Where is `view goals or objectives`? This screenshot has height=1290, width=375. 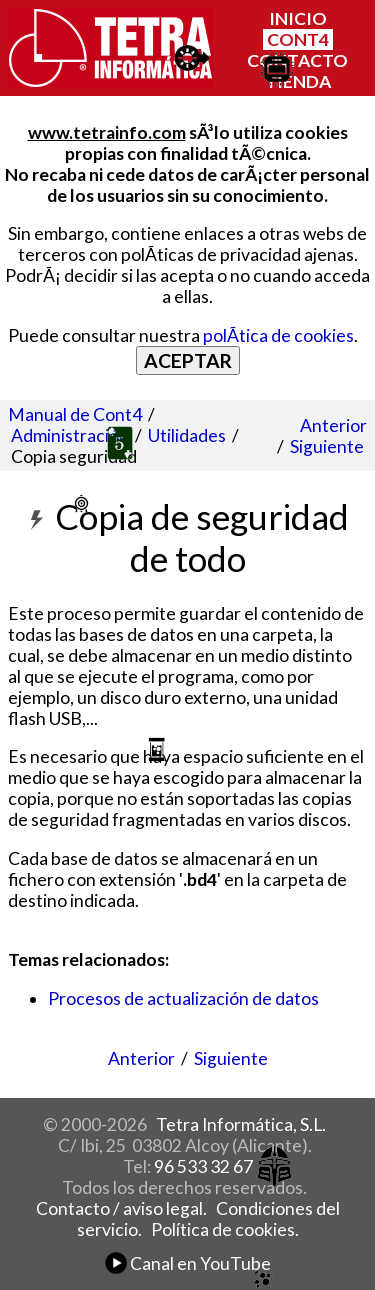
view goals or objectives is located at coordinates (81, 503).